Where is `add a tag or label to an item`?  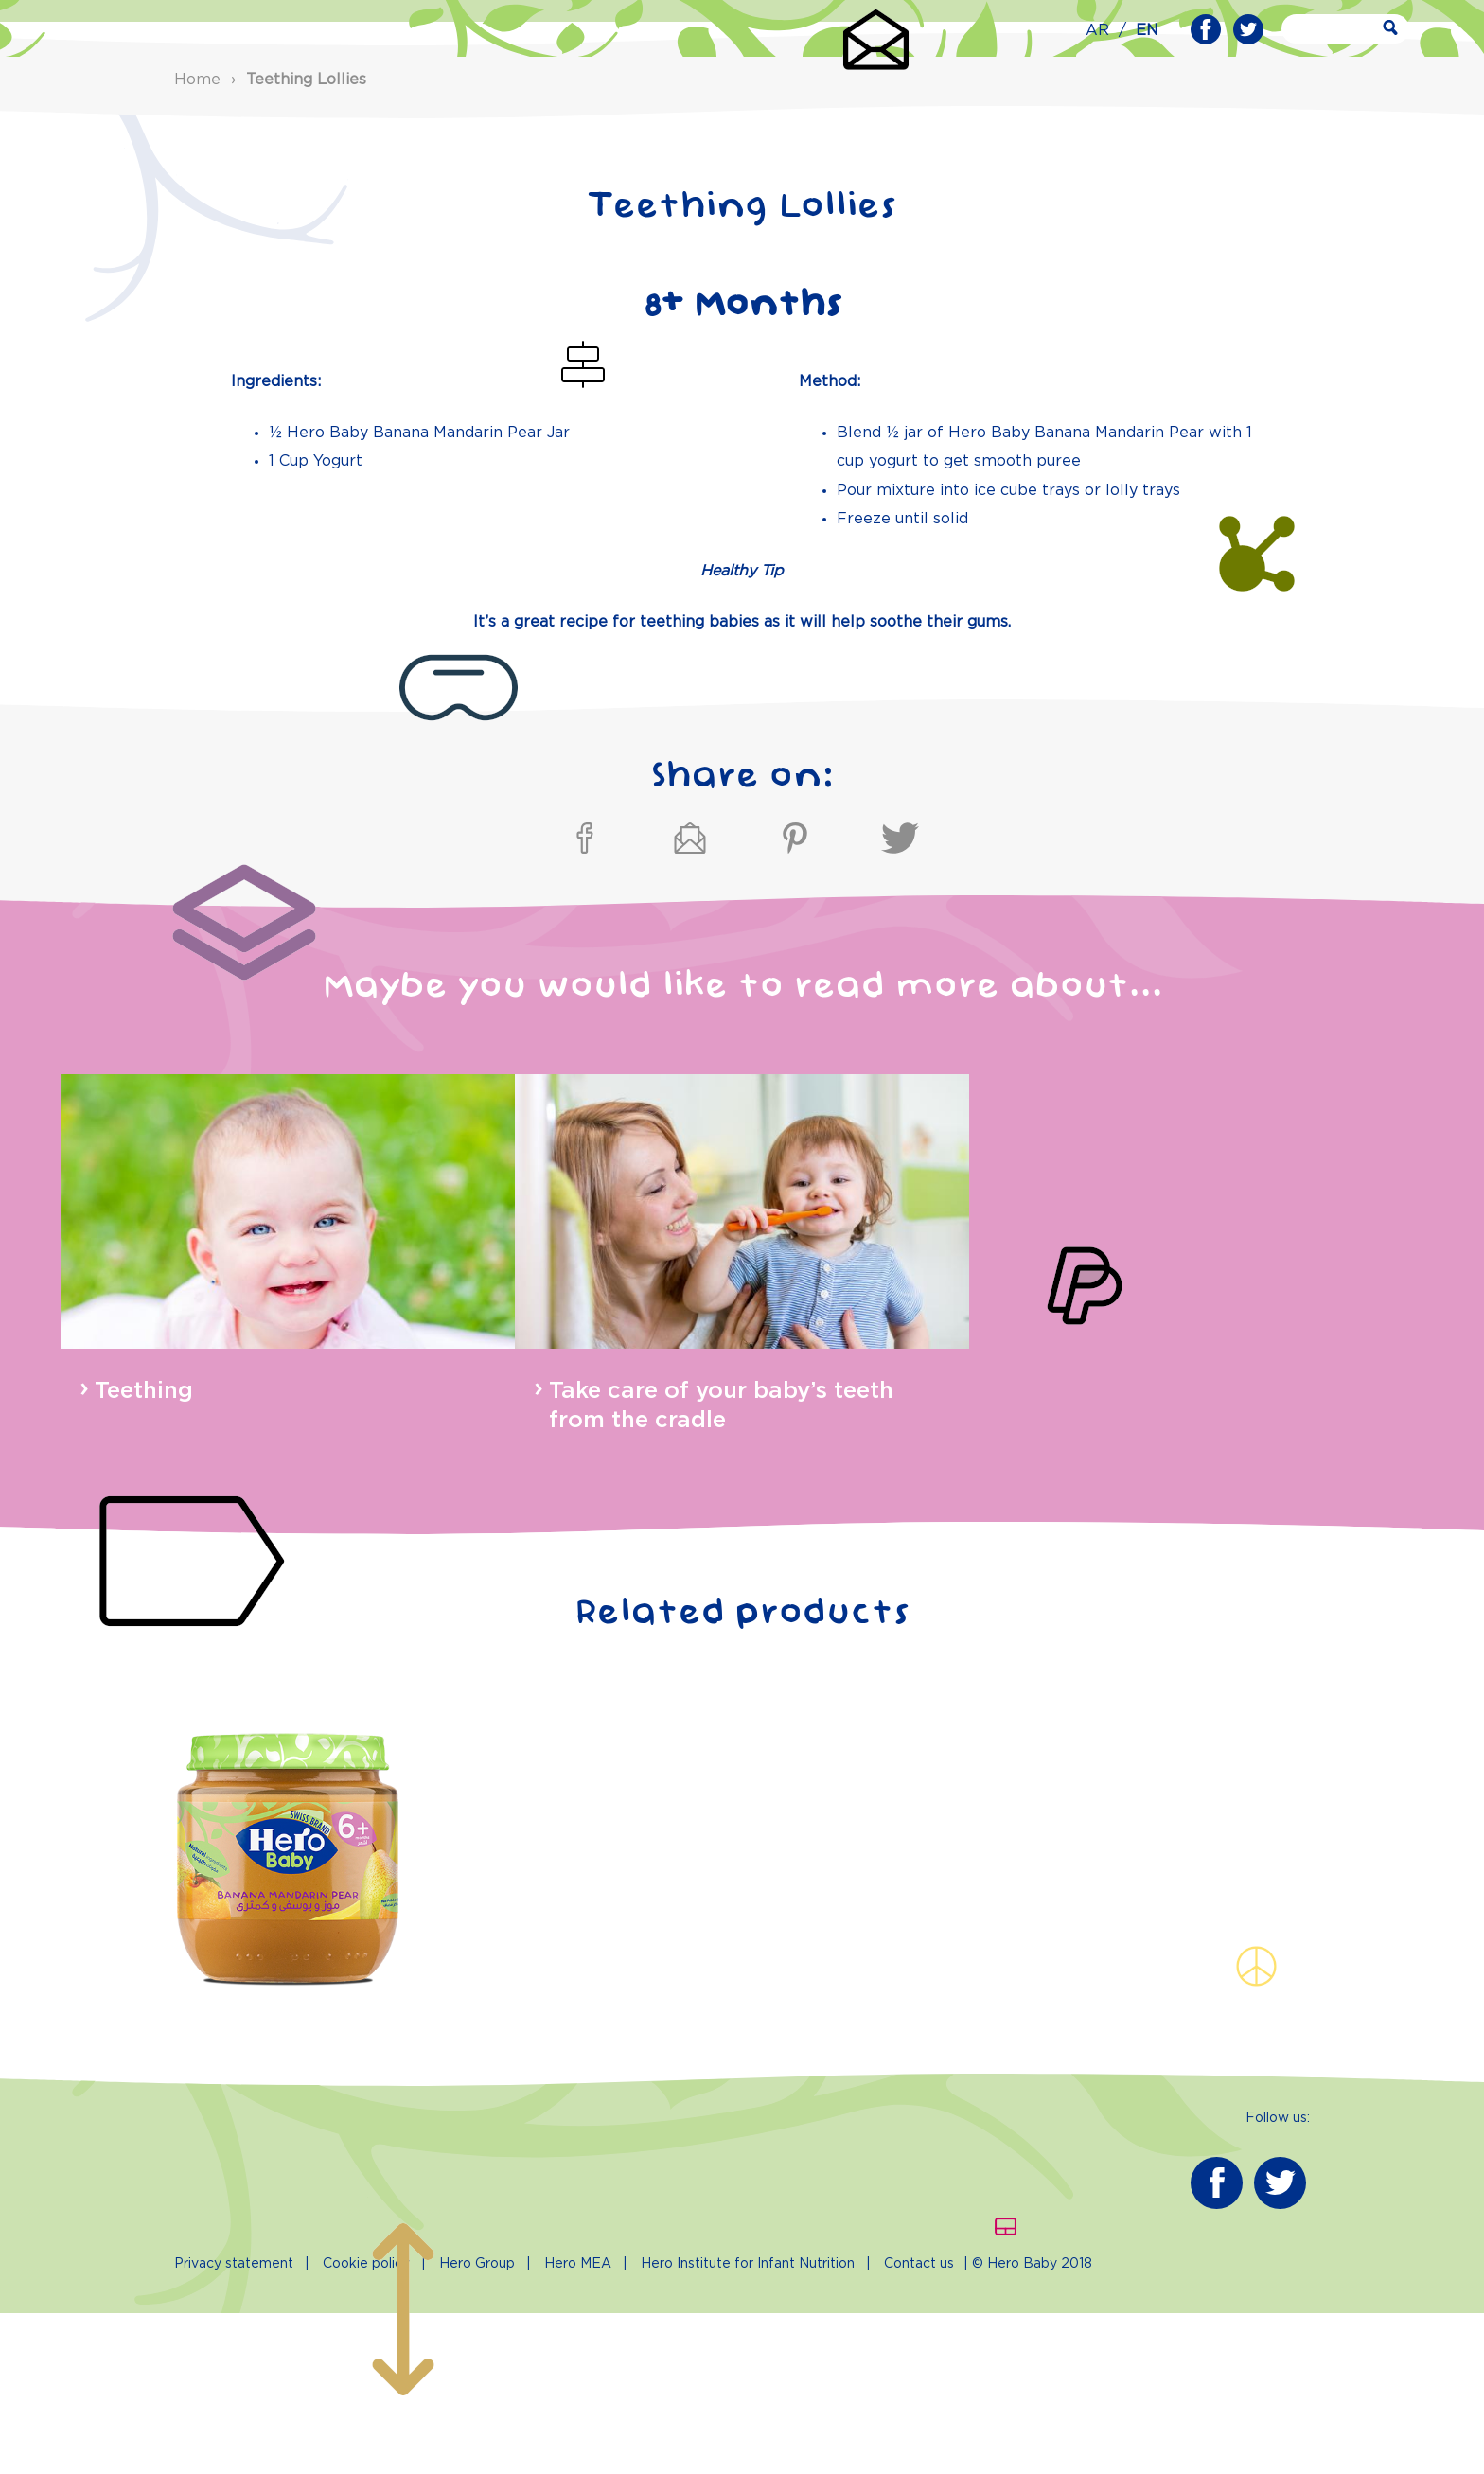
add a tag or label to an item is located at coordinates (185, 1561).